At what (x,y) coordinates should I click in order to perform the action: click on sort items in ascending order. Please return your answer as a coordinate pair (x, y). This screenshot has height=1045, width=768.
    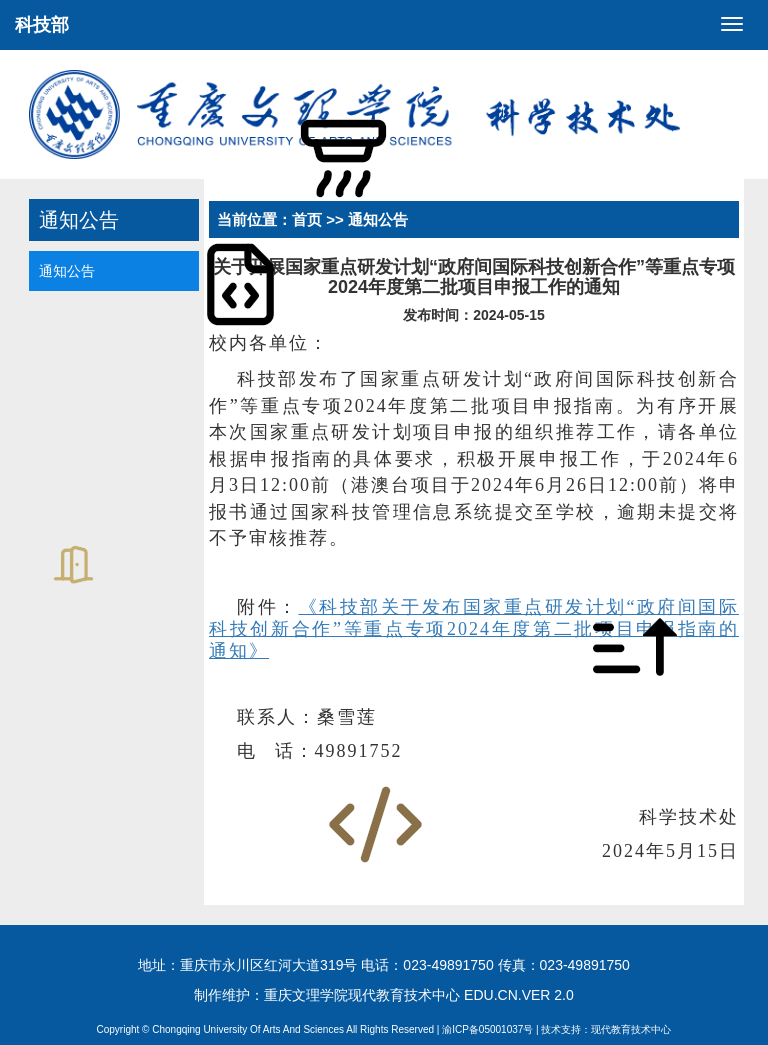
    Looking at the image, I should click on (635, 647).